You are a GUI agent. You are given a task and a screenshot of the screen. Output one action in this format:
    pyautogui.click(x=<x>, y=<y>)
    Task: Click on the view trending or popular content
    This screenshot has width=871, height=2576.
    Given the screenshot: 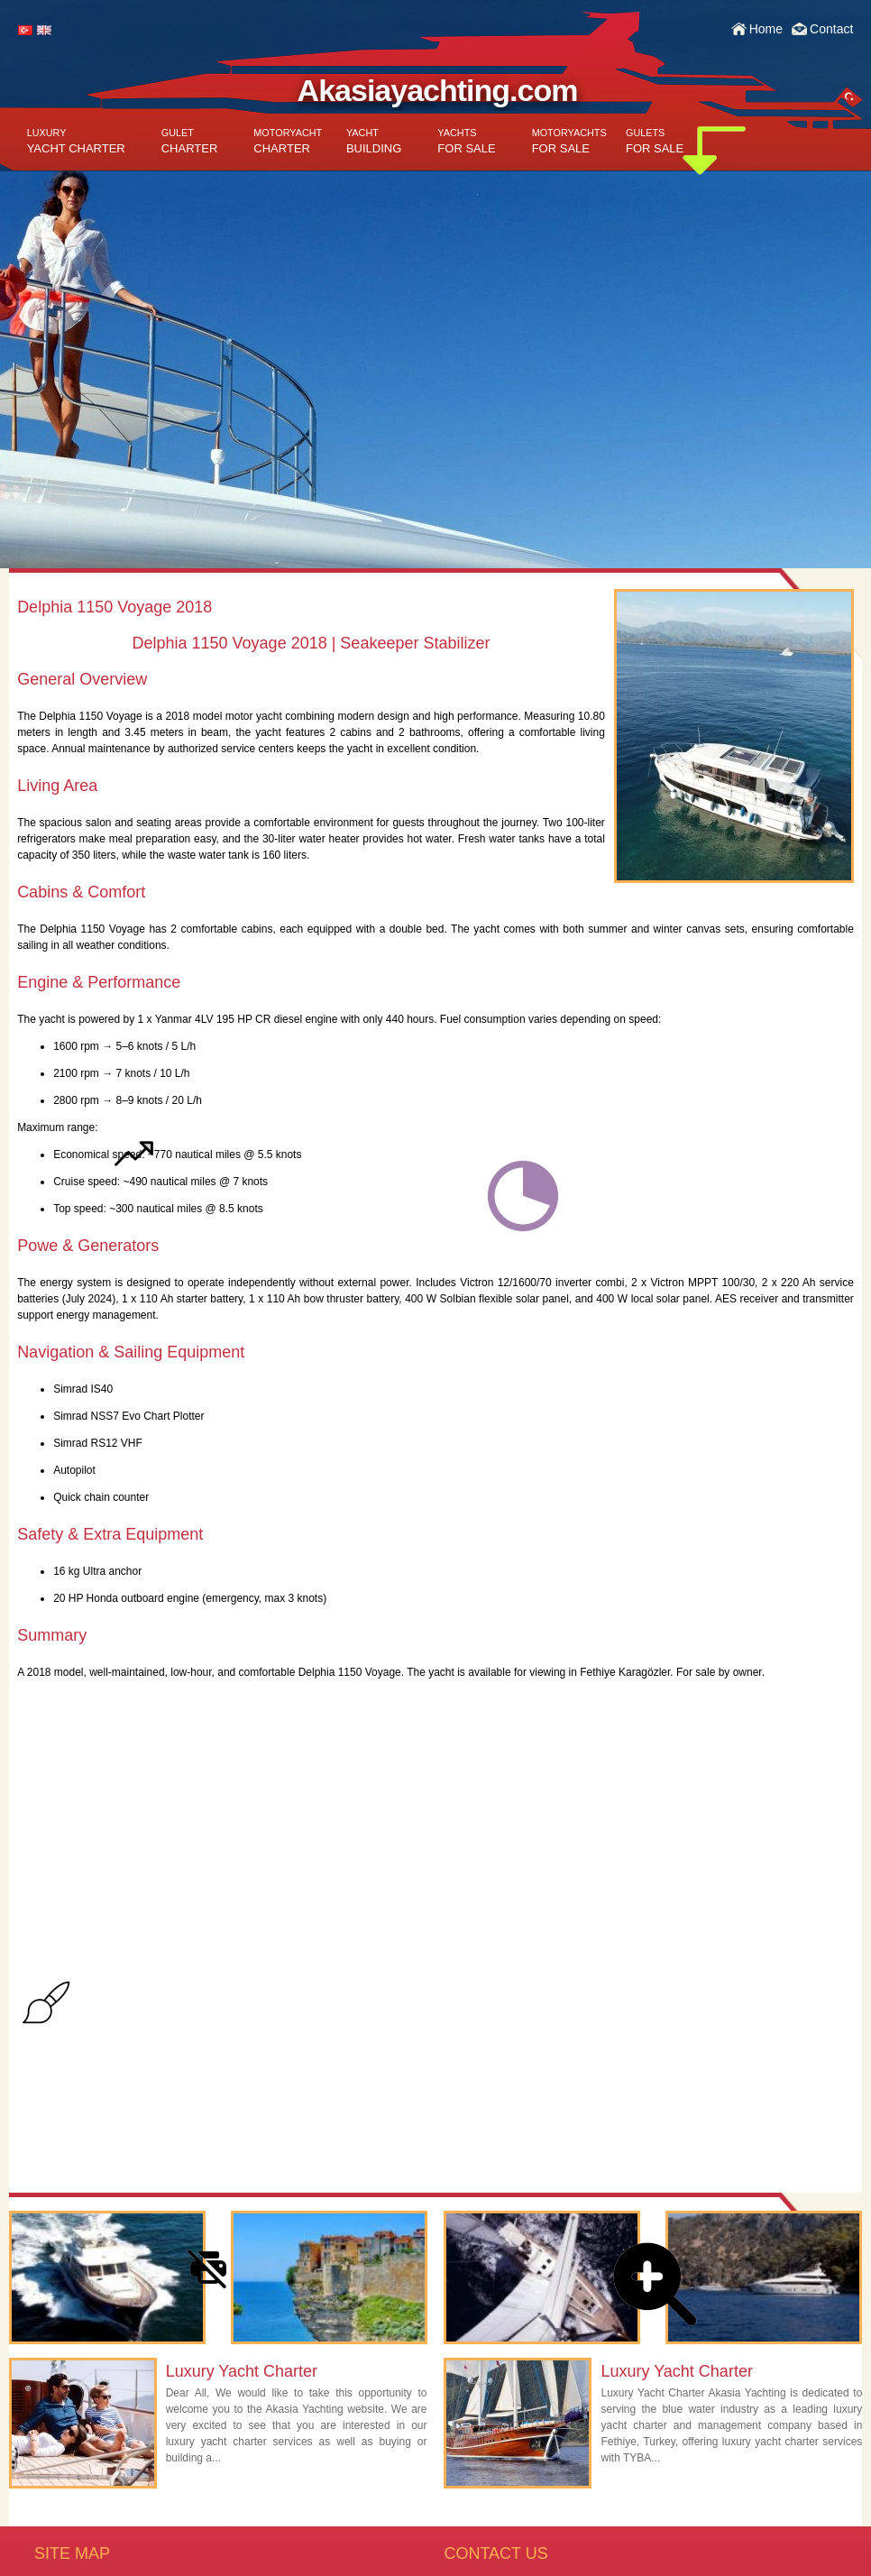 What is the action you would take?
    pyautogui.click(x=133, y=1155)
    